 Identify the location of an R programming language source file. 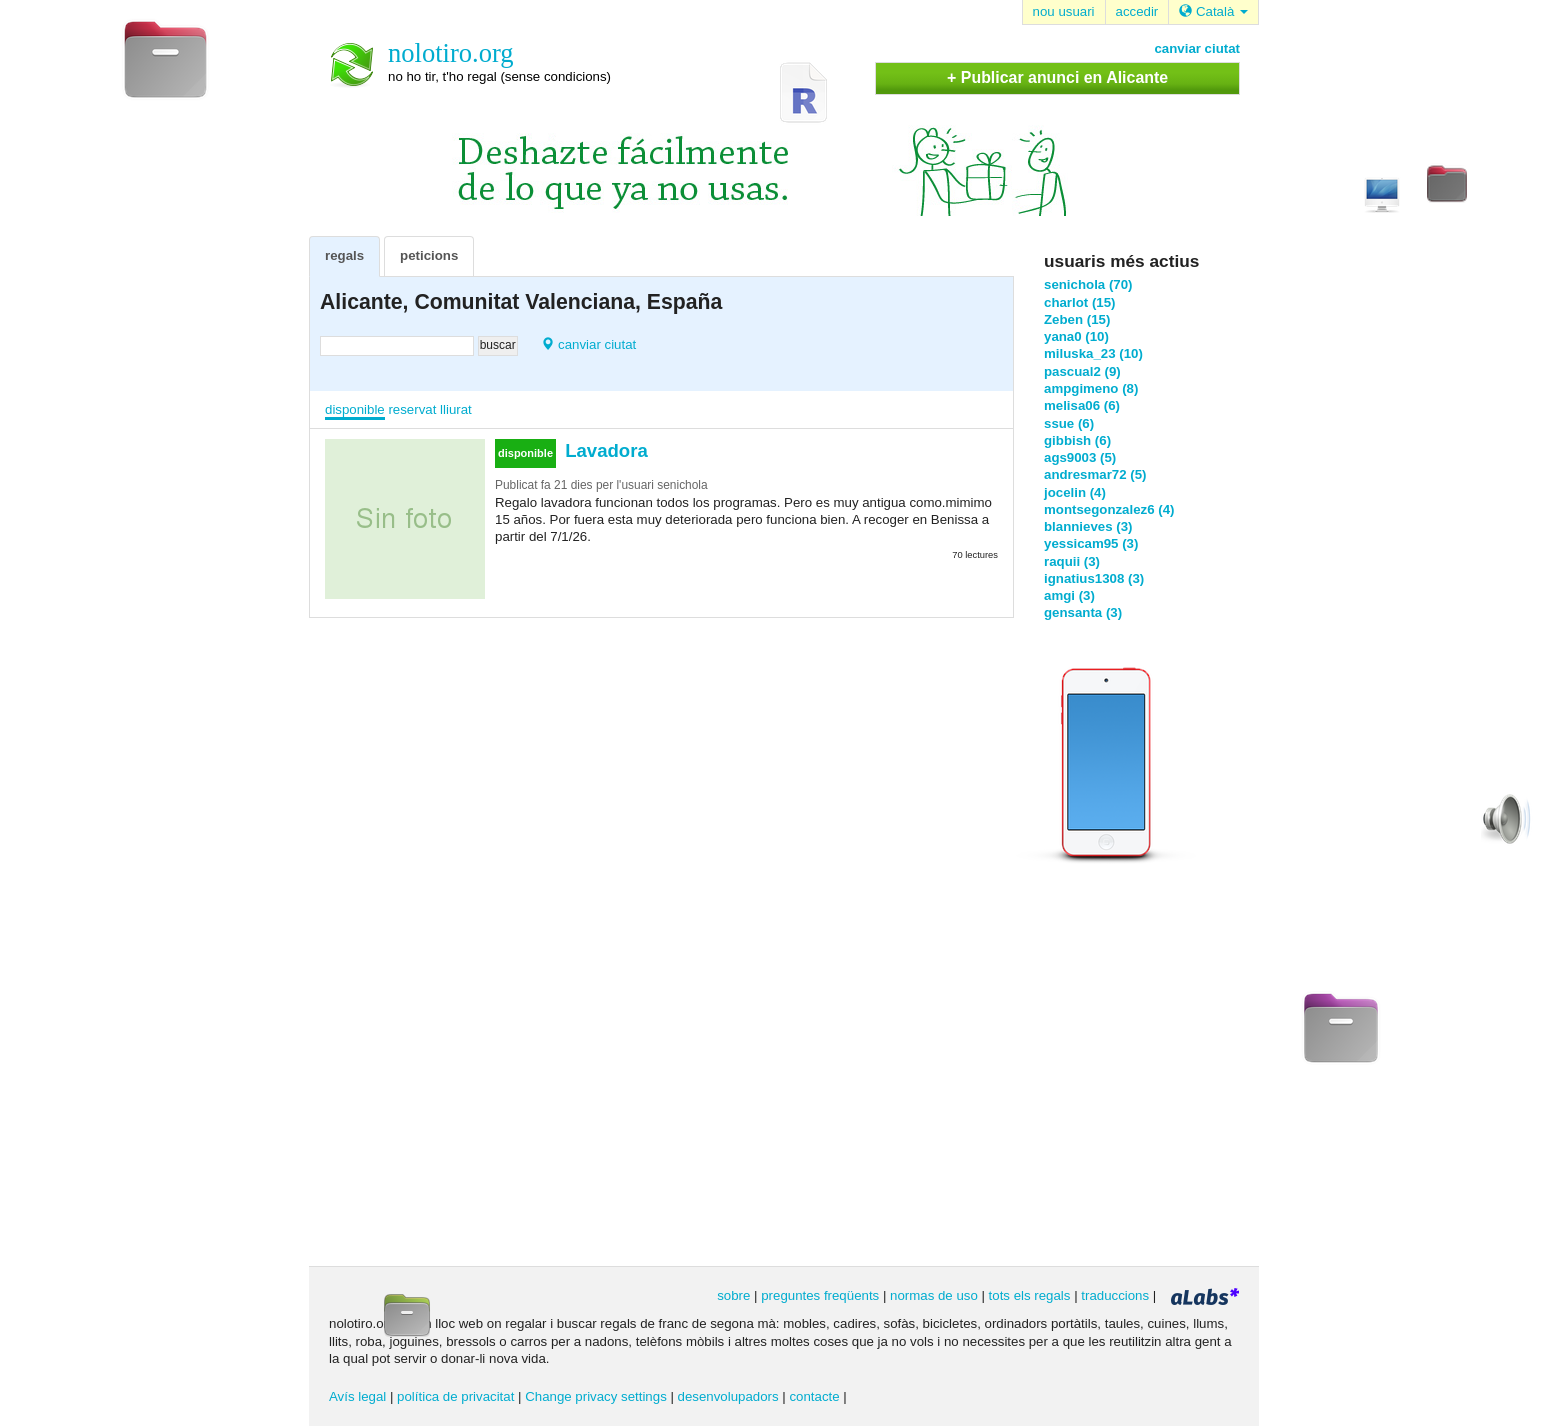
(803, 92).